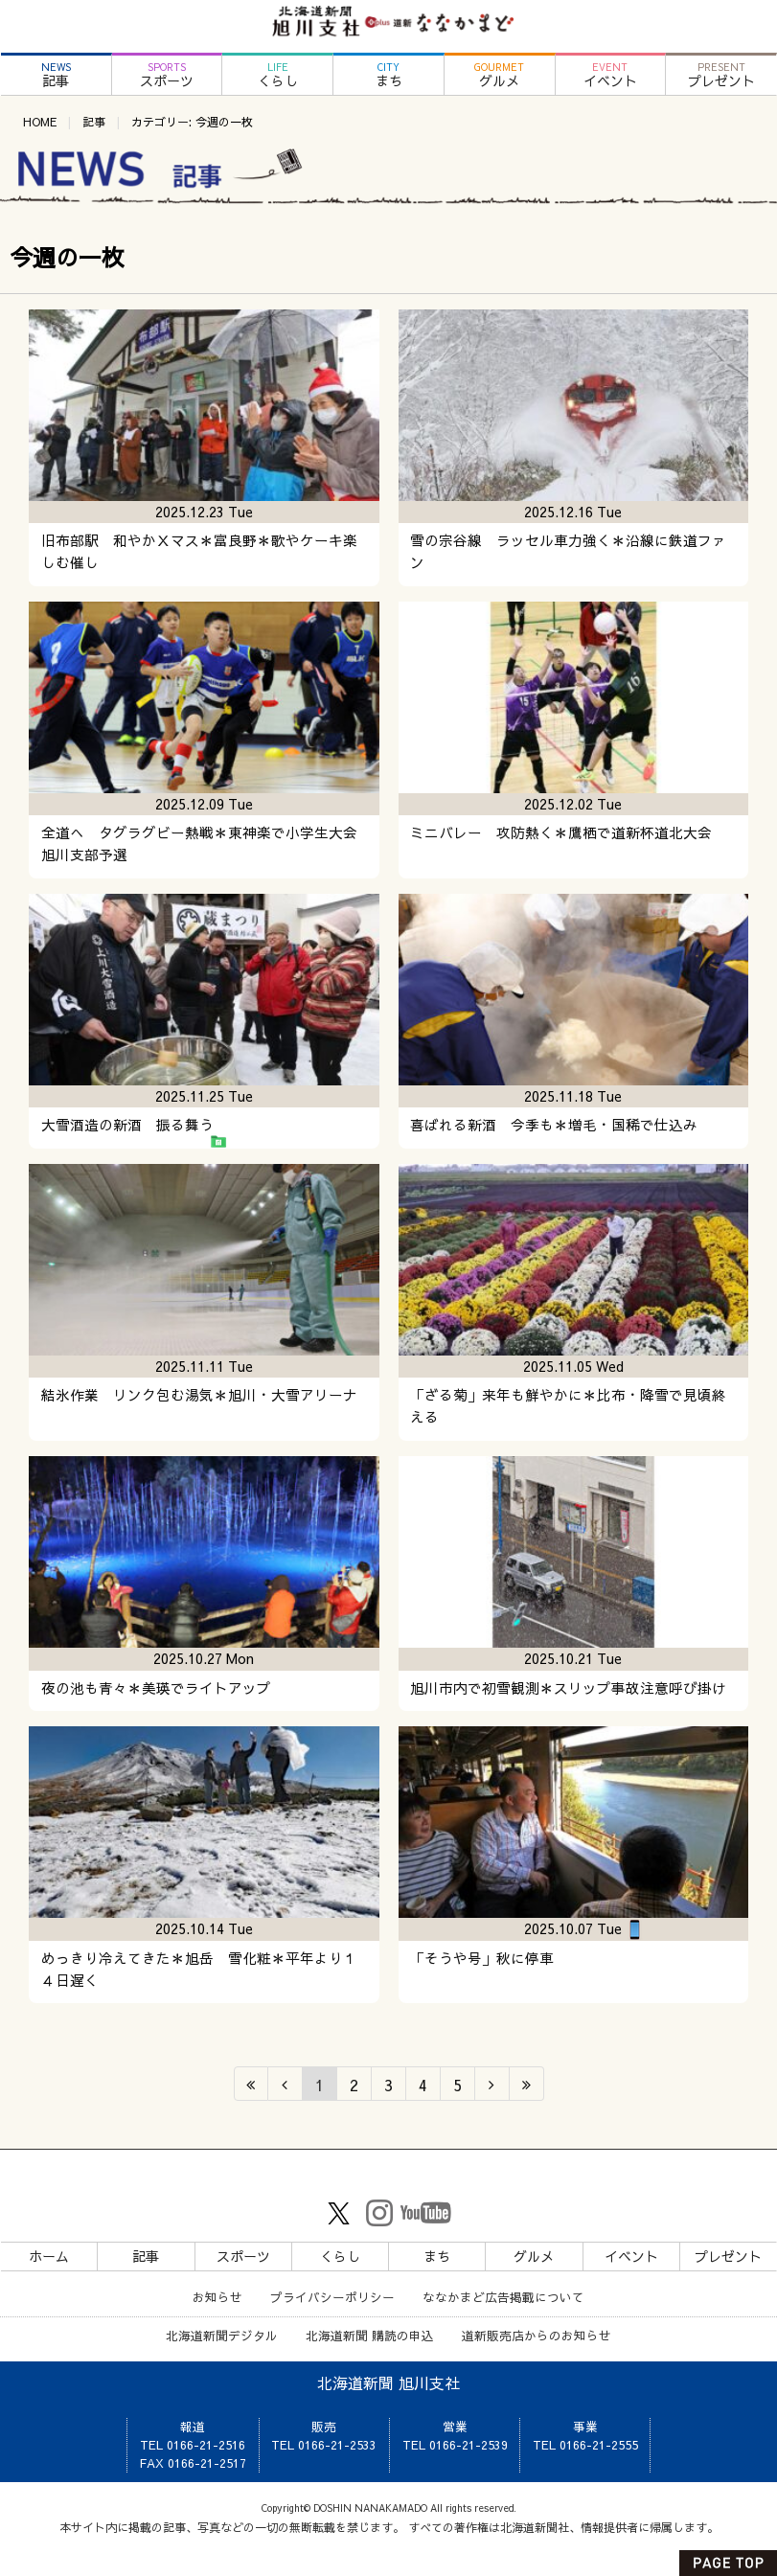 Image resolution: width=777 pixels, height=2576 pixels. What do you see at coordinates (634, 1929) in the screenshot?
I see `iPhone SE device icon in system preferences` at bounding box center [634, 1929].